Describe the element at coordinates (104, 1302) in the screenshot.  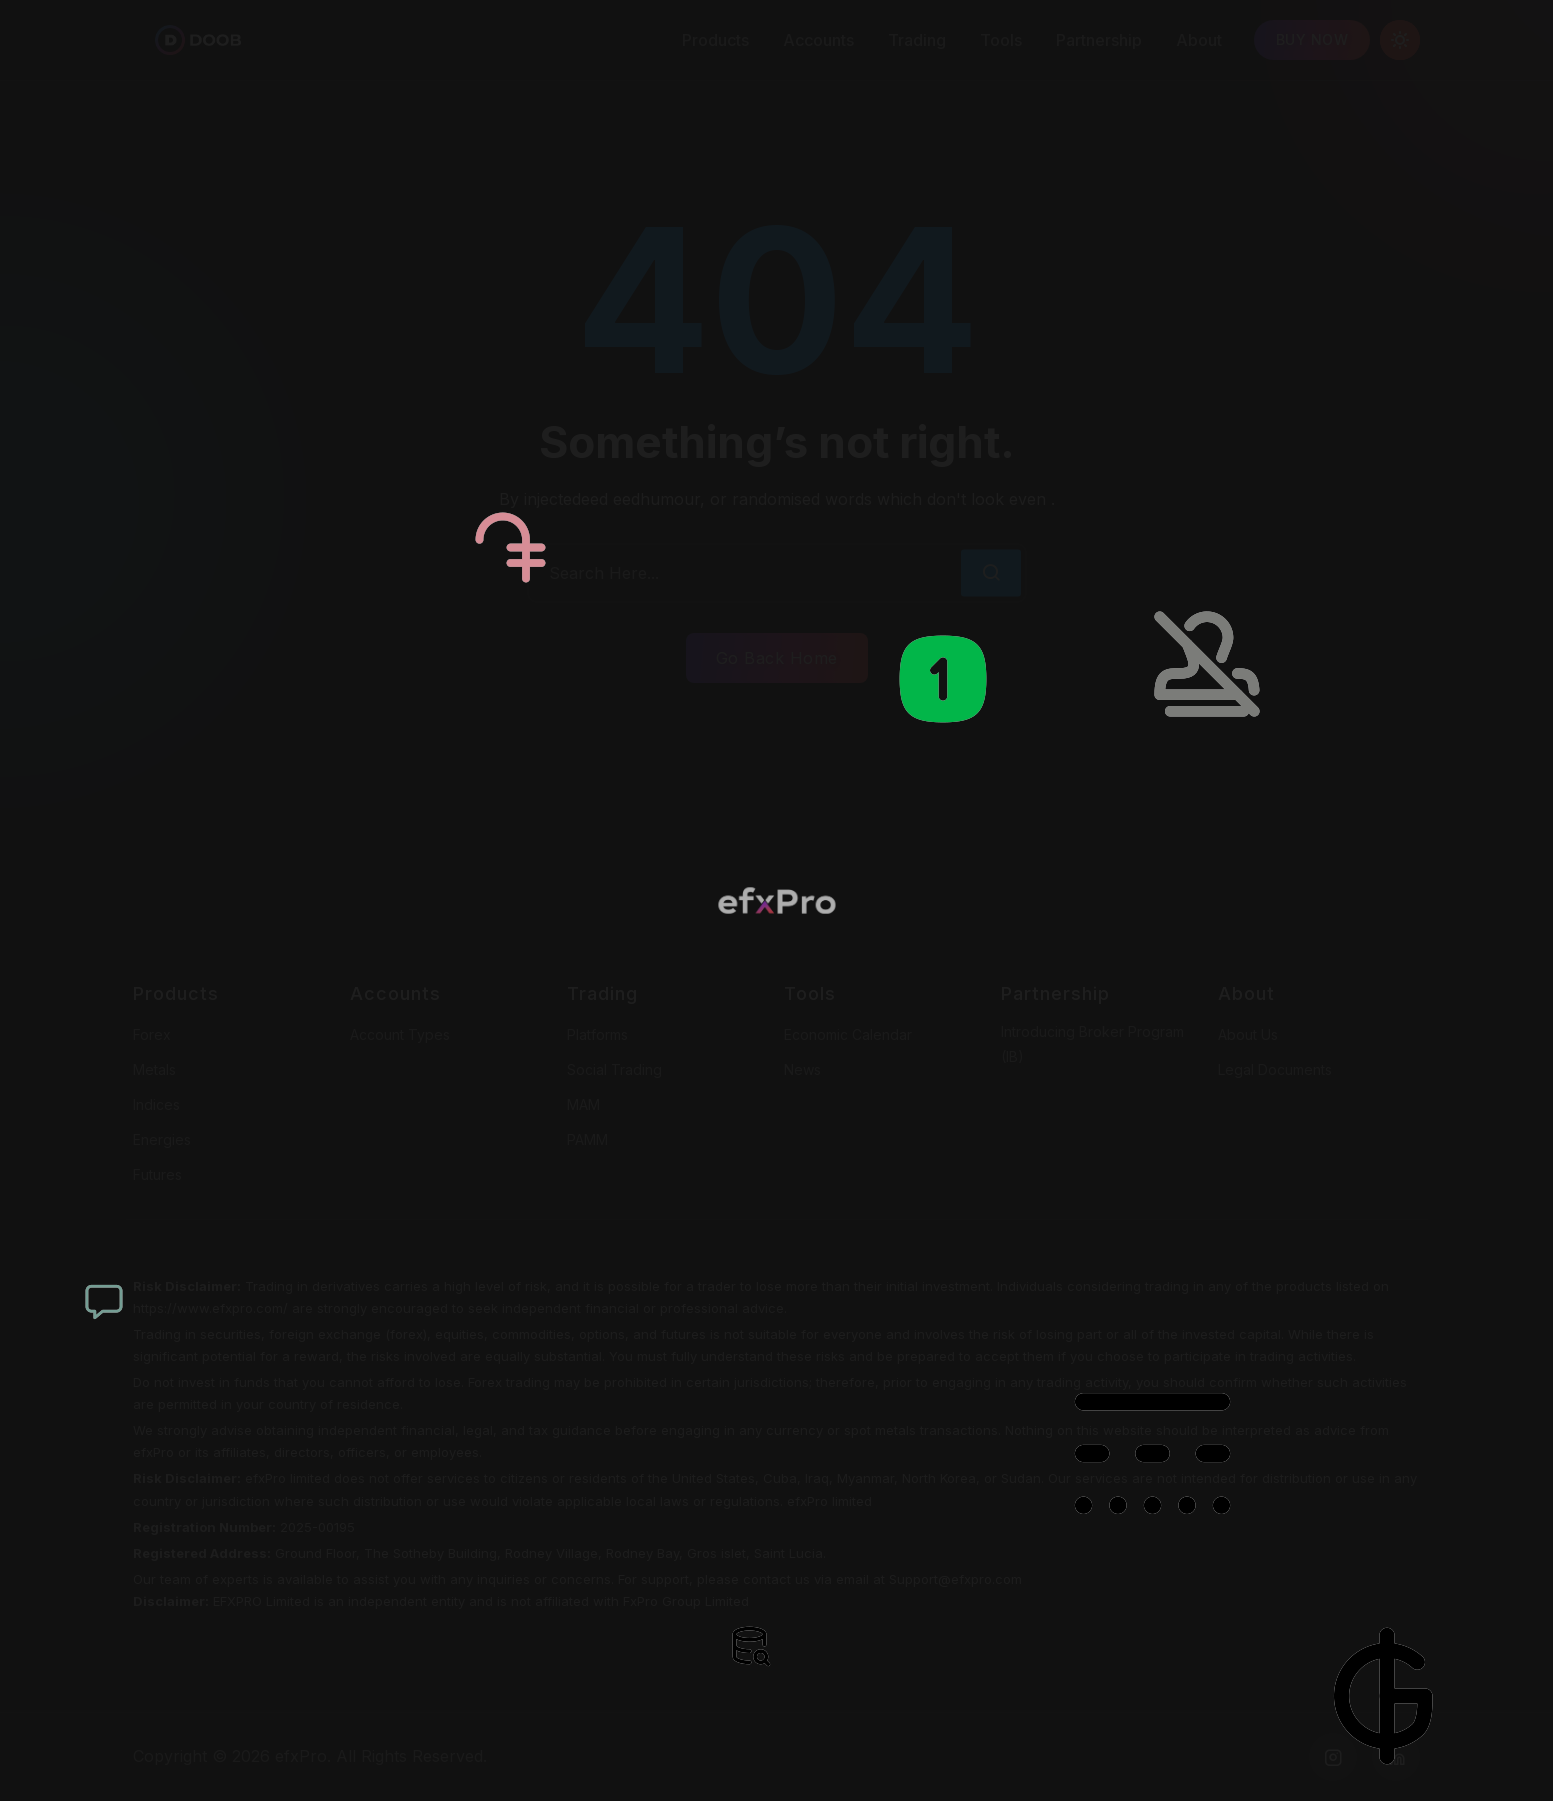
I see `open chat or messaging` at that location.